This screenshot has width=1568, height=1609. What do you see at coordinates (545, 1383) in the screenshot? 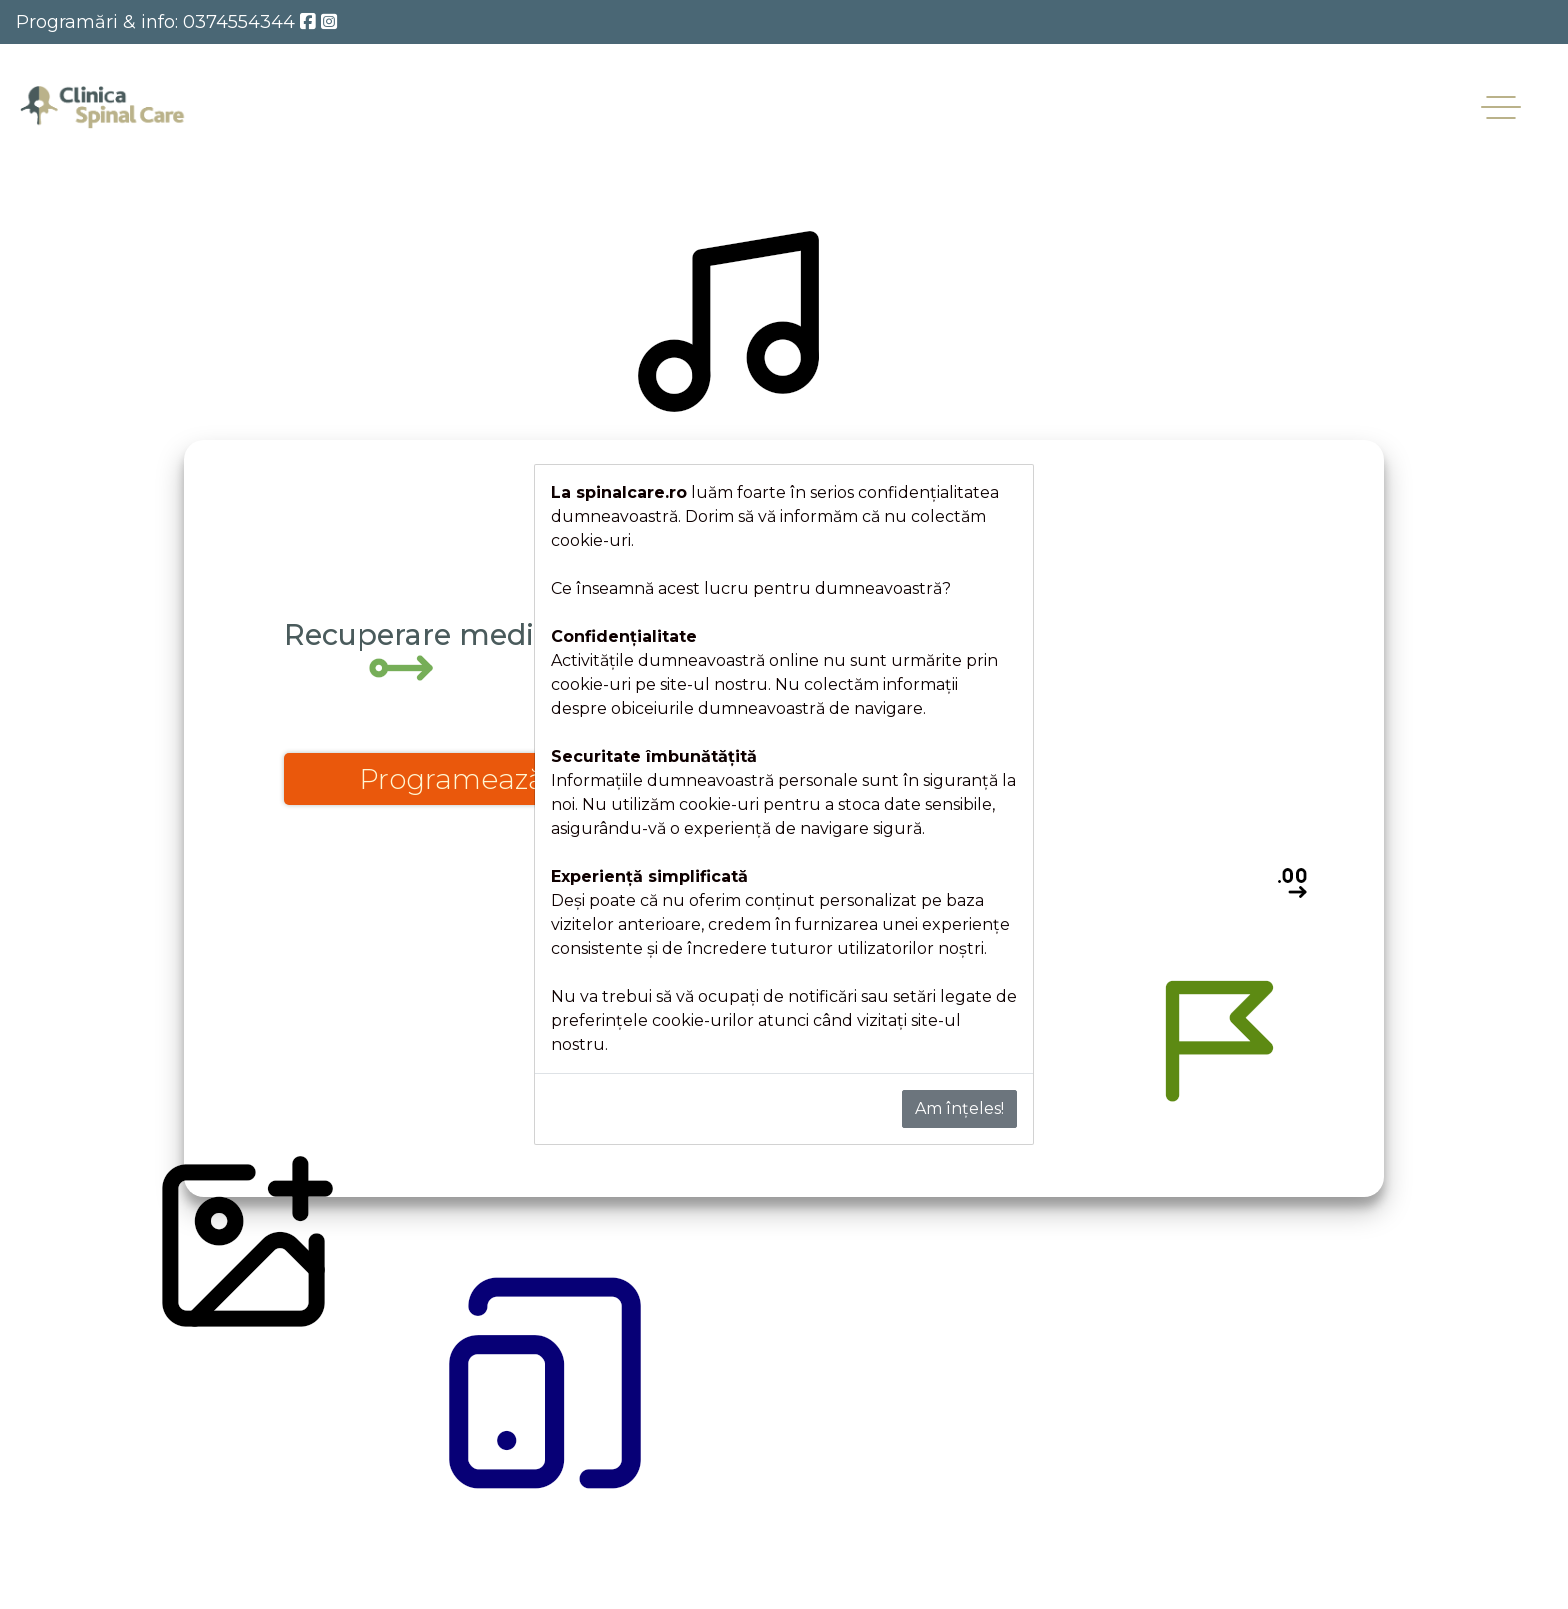
I see `switch between tablet and mobile view` at bounding box center [545, 1383].